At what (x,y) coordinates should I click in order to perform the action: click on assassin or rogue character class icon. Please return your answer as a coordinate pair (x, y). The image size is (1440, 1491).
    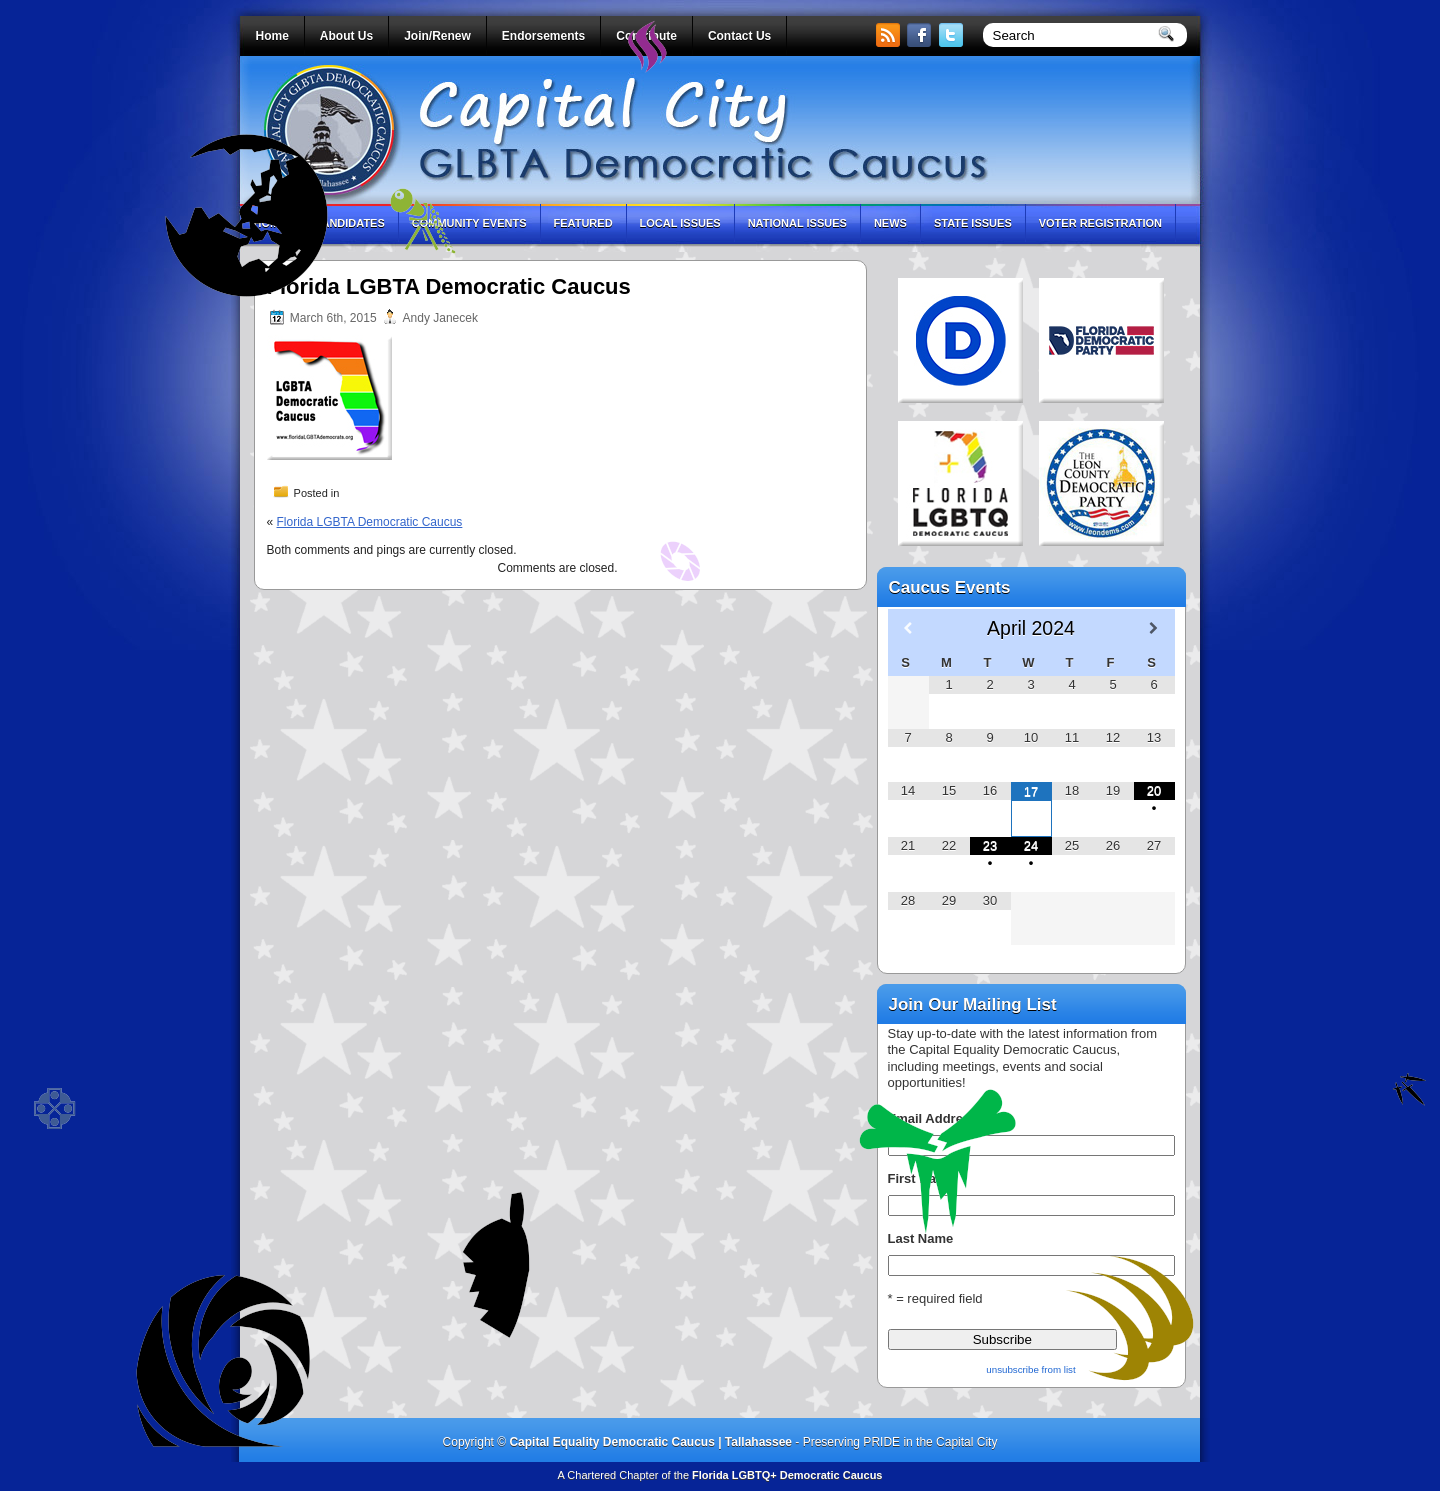
    Looking at the image, I should click on (1409, 1090).